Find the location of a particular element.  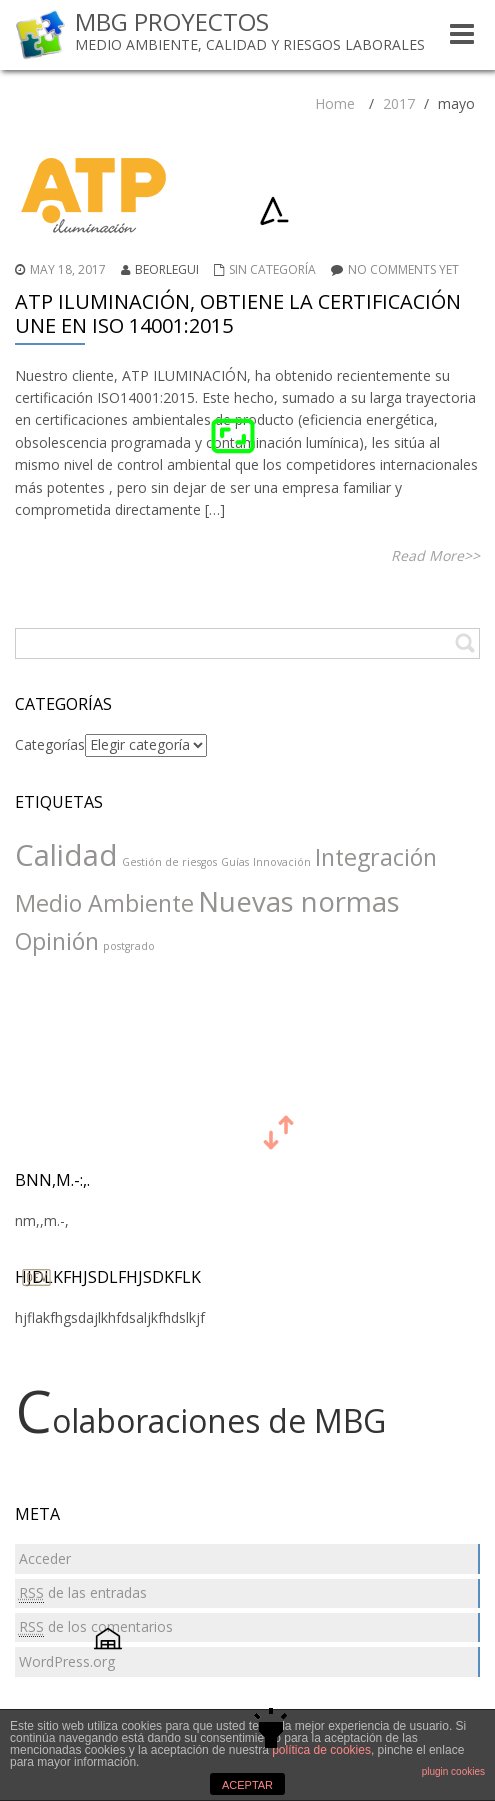

indicates mobile data connection status is located at coordinates (278, 1132).